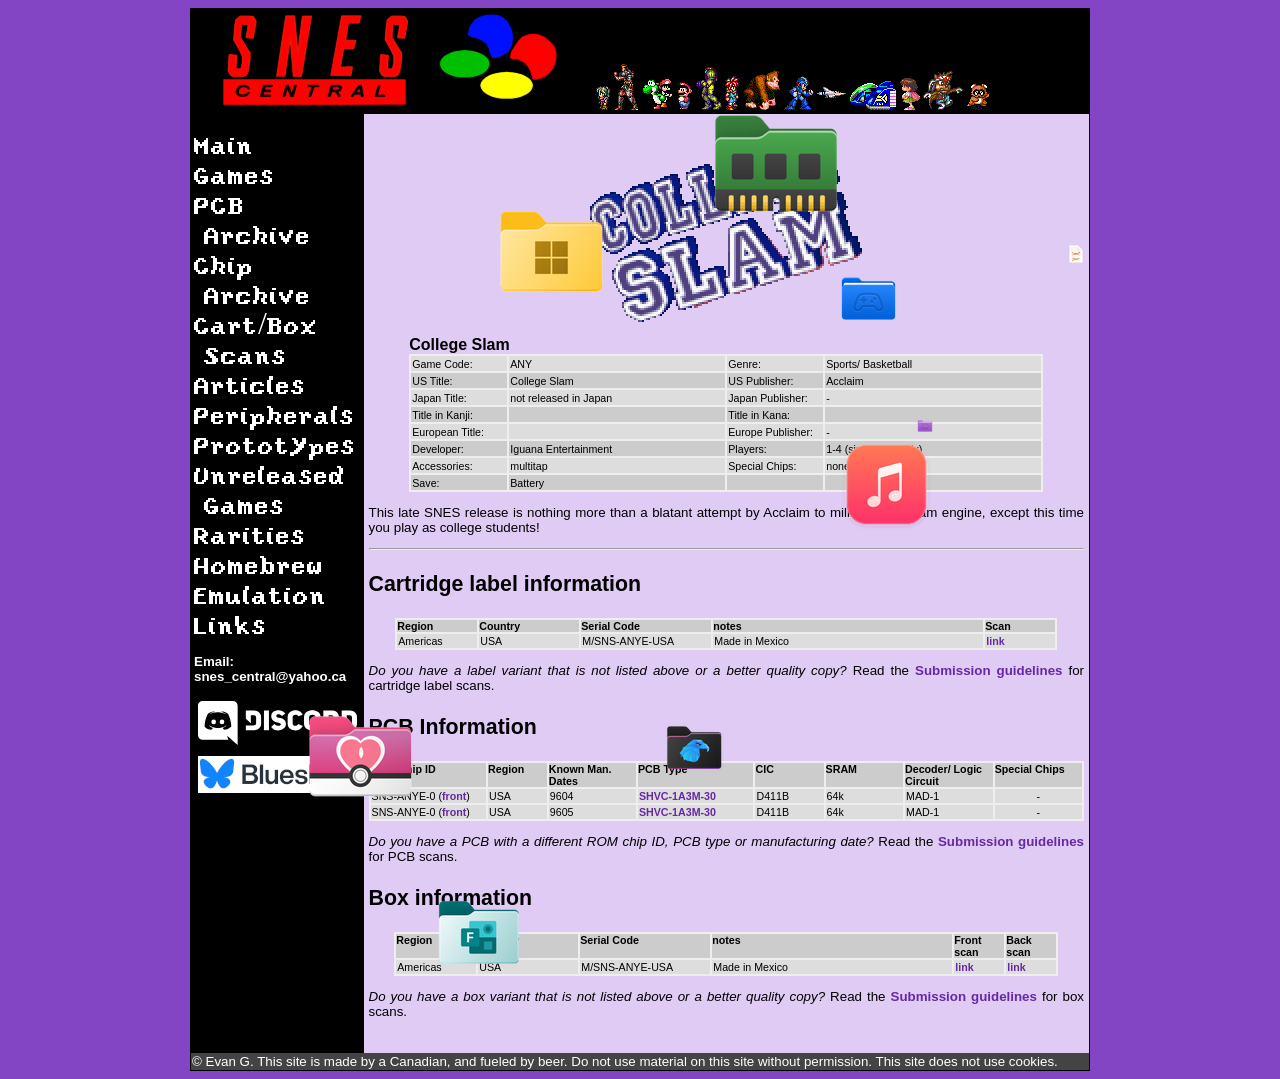 This screenshot has width=1280, height=1079. I want to click on jupyter notebook file, so click(1076, 254).